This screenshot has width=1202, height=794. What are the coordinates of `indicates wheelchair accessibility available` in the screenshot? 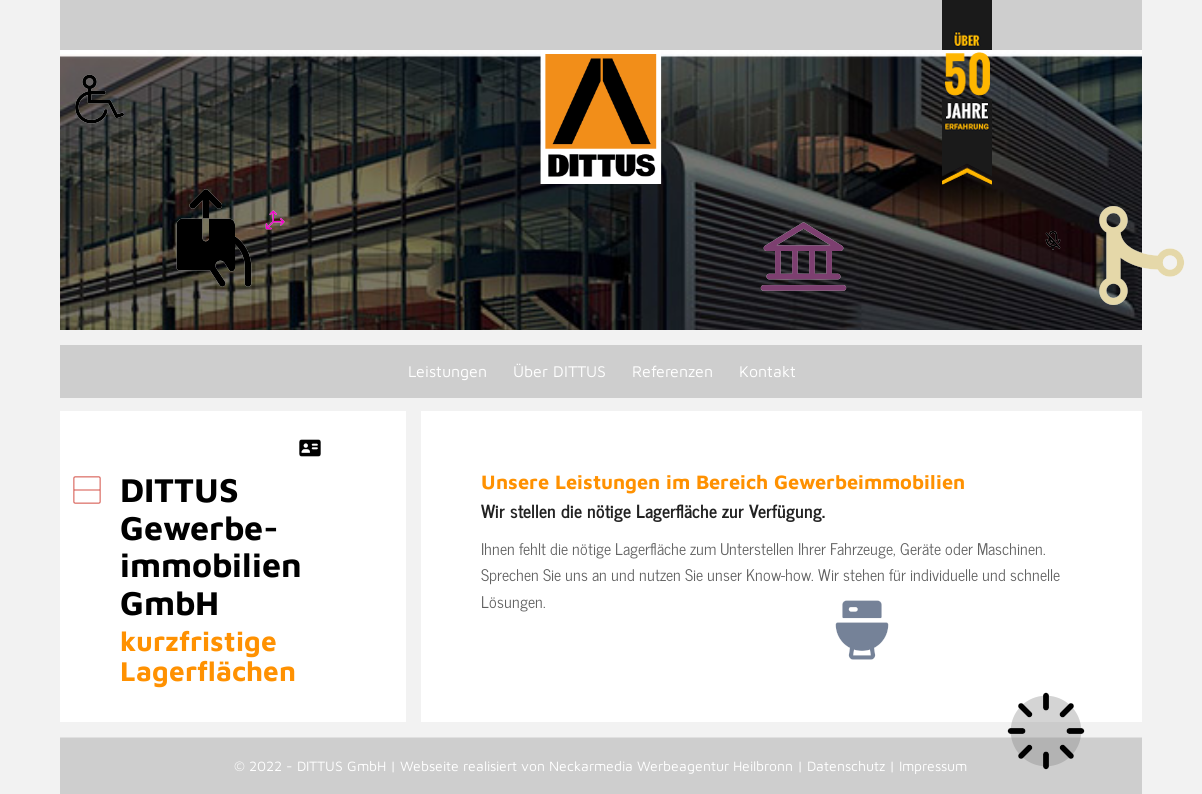 It's located at (95, 100).